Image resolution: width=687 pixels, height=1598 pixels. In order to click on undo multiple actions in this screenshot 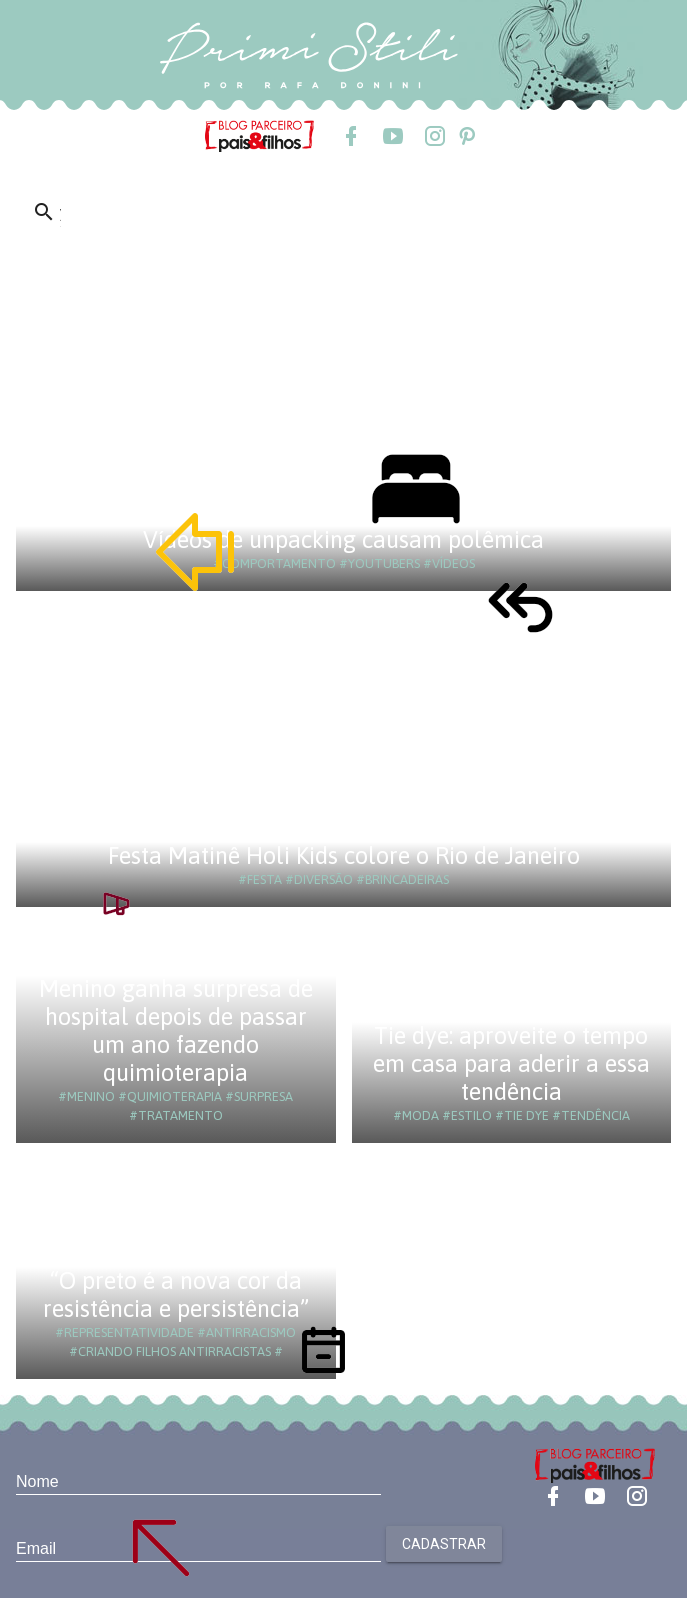, I will do `click(520, 607)`.